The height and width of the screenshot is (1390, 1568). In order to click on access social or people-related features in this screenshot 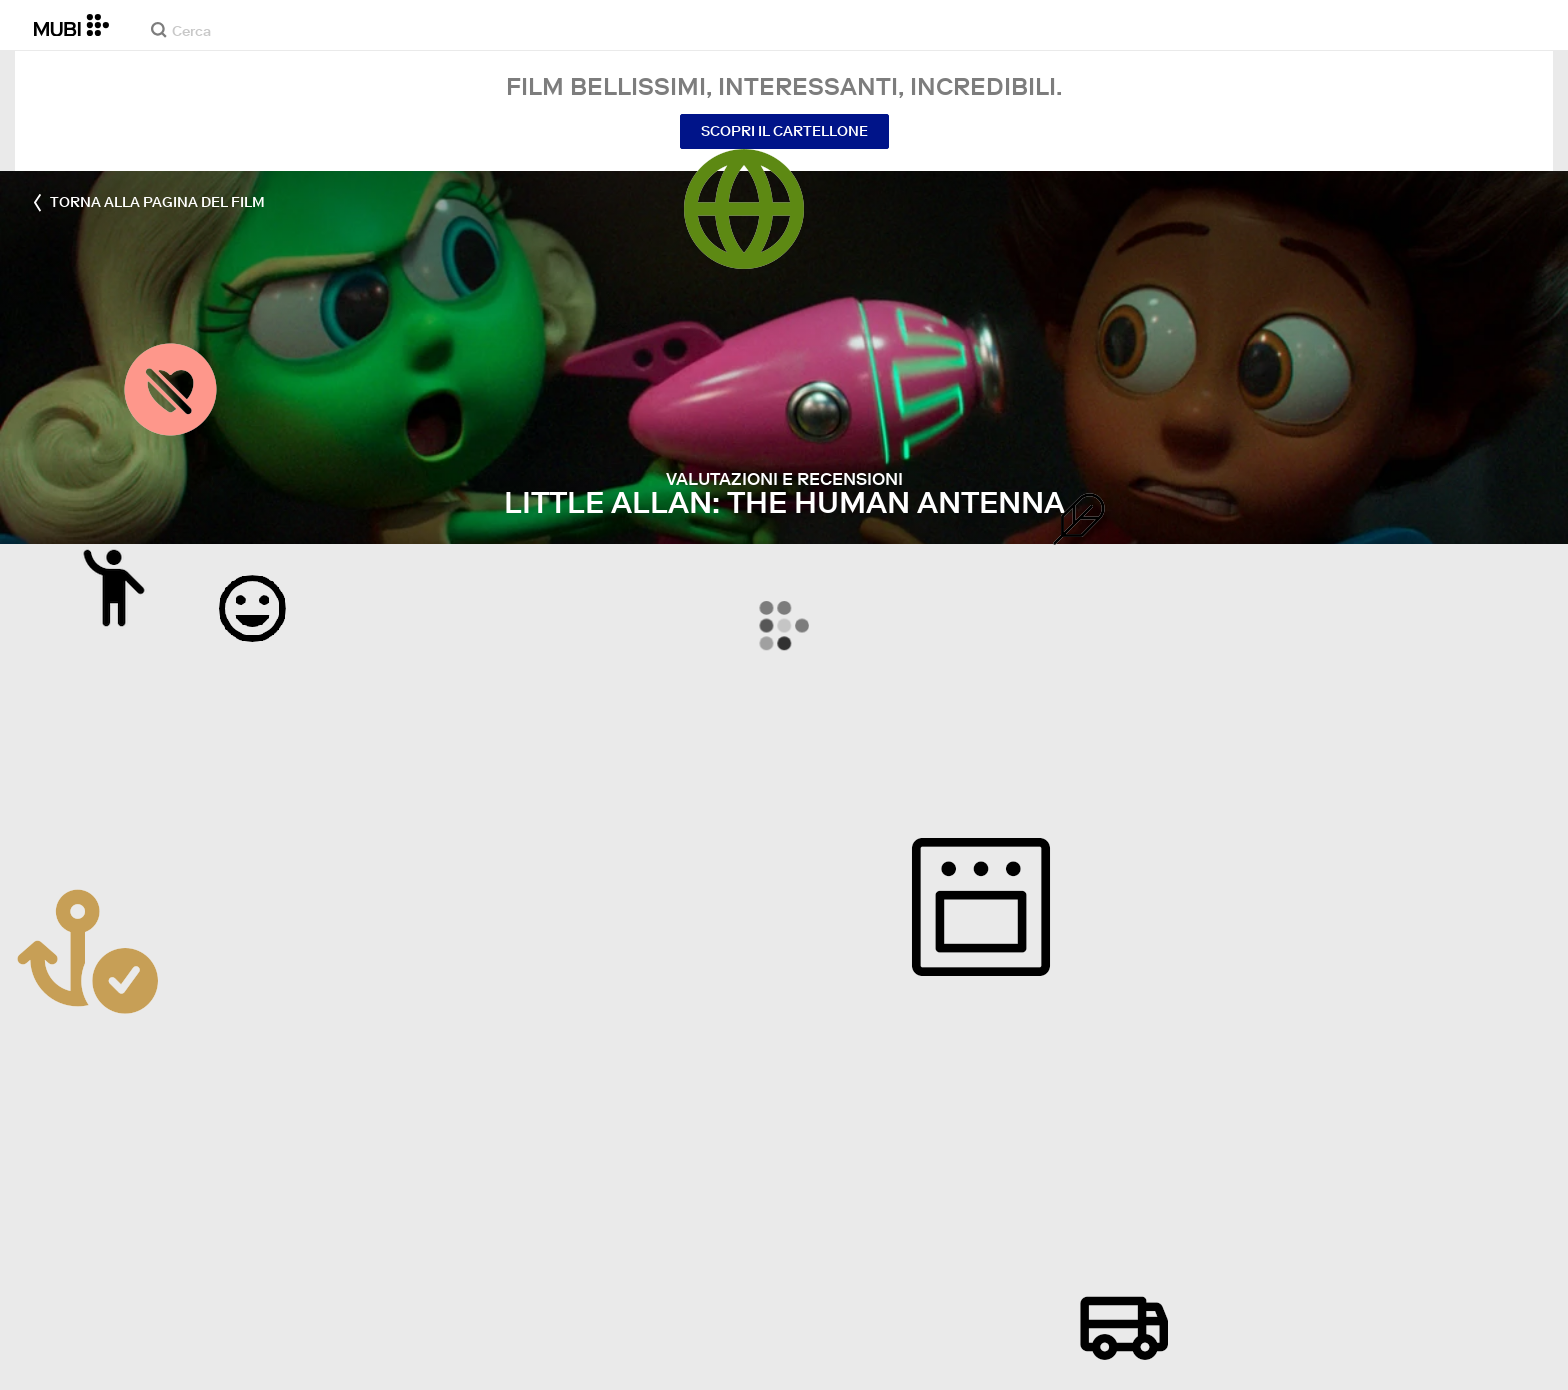, I will do `click(114, 588)`.